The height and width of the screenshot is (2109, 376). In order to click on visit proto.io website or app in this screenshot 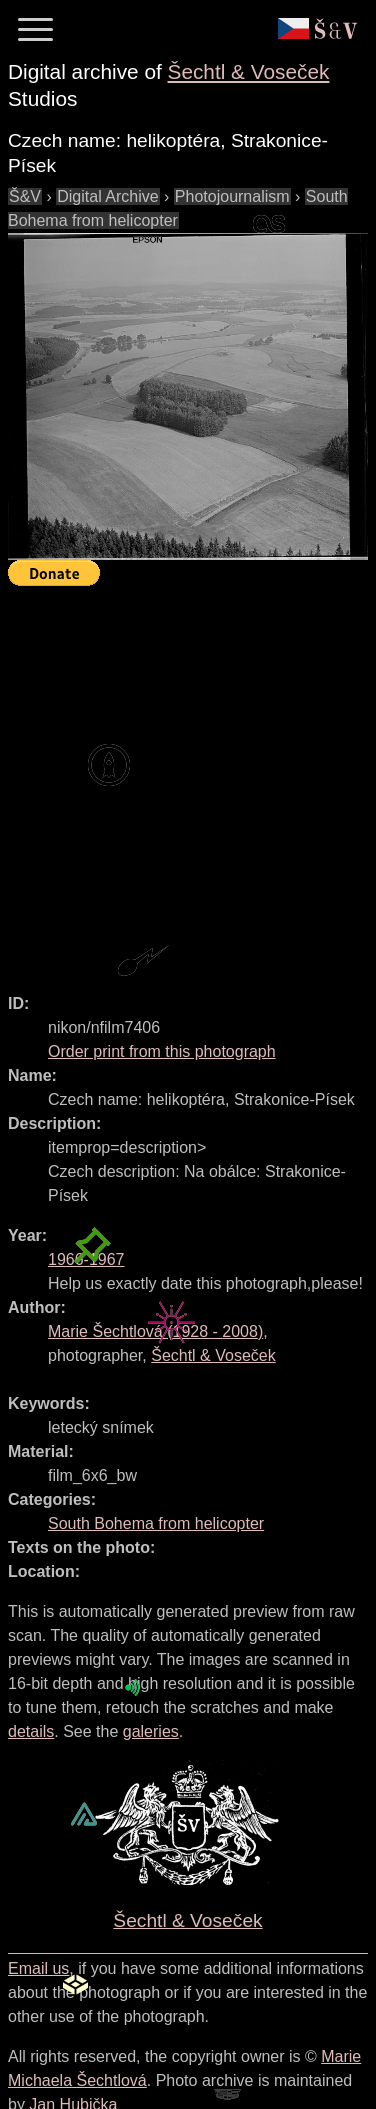, I will do `click(109, 765)`.